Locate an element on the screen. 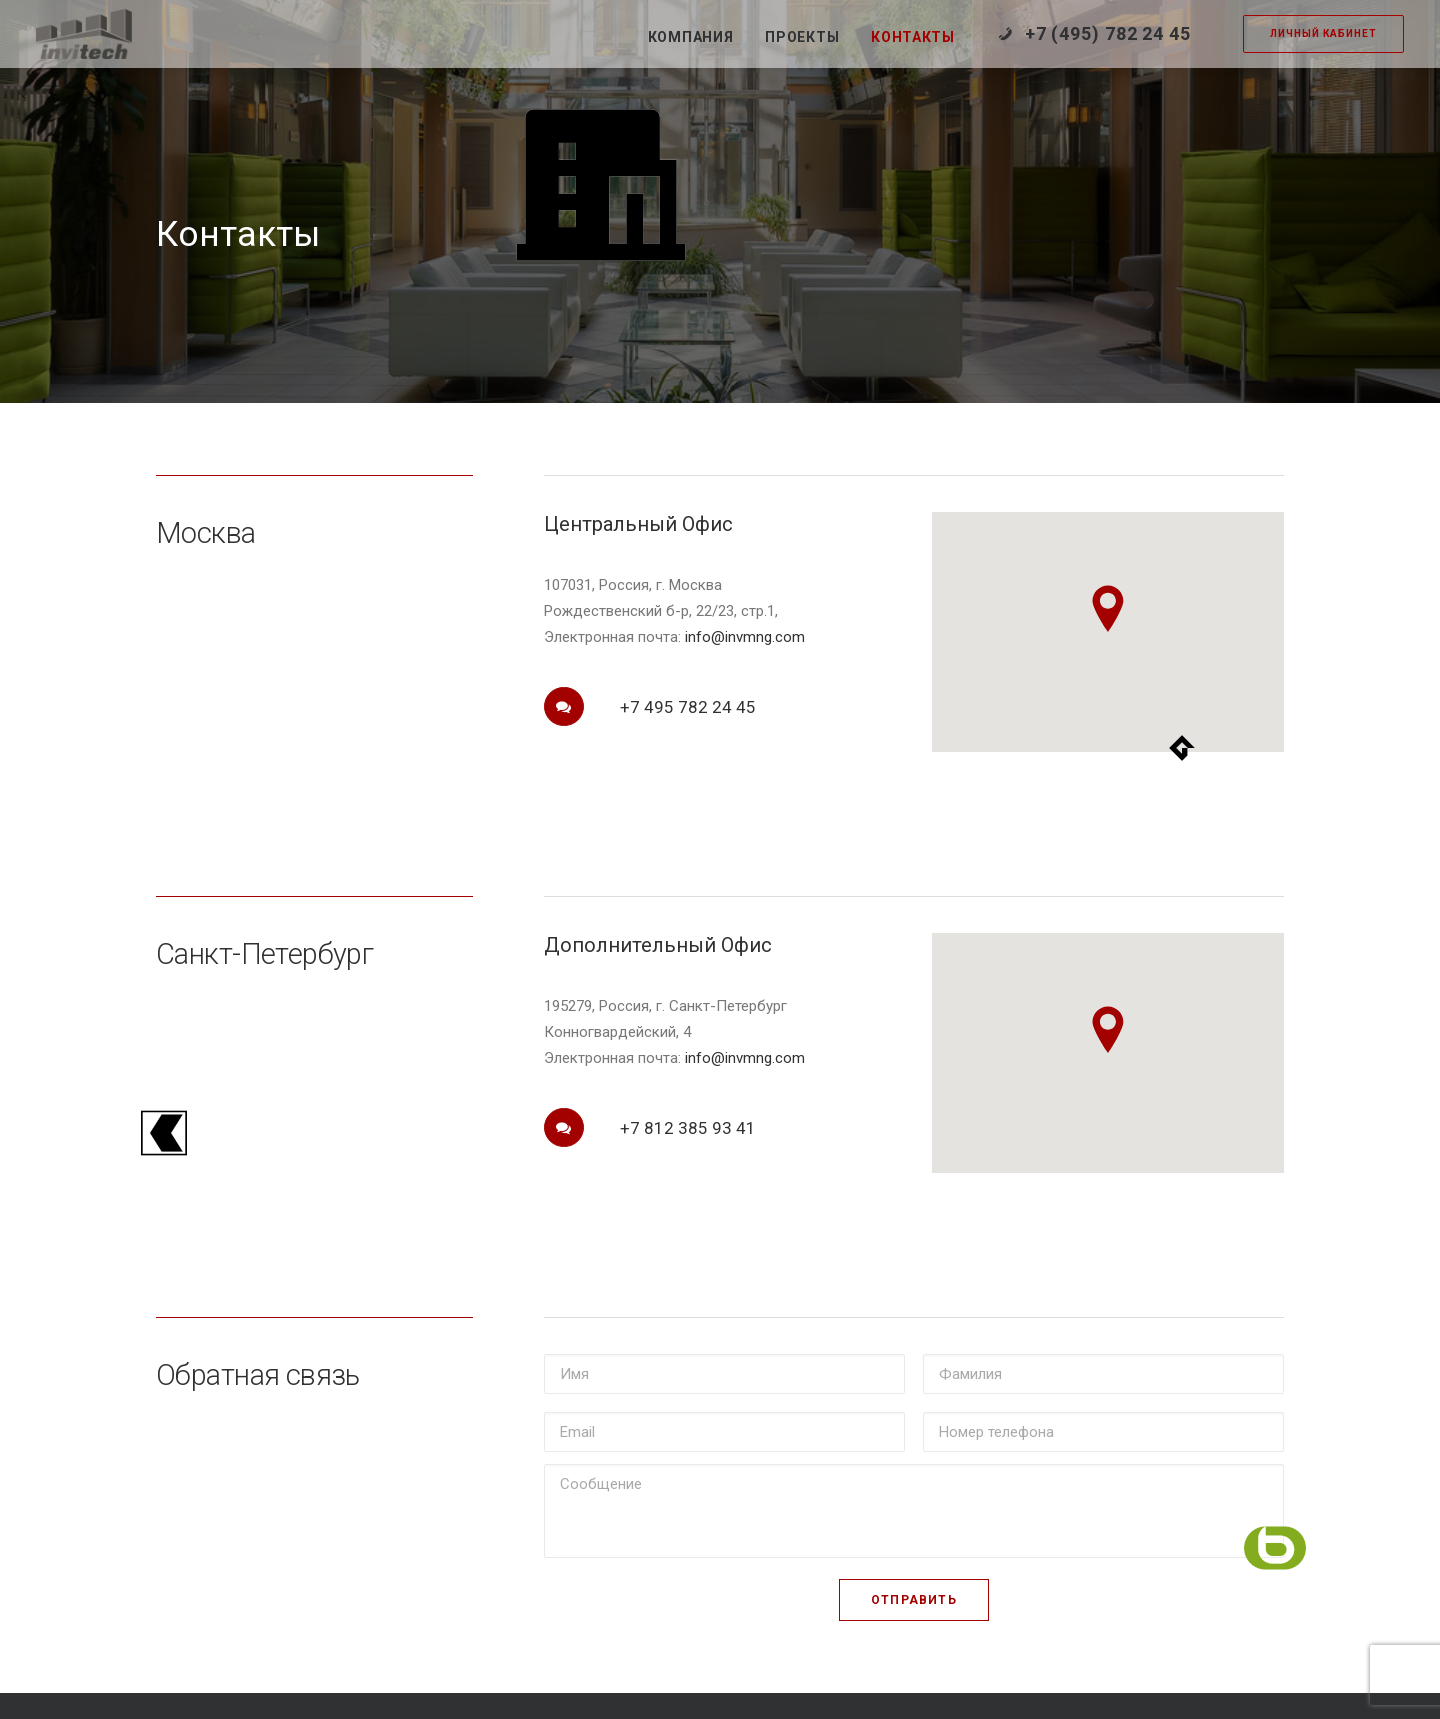  open GameMaker game development software is located at coordinates (1182, 748).